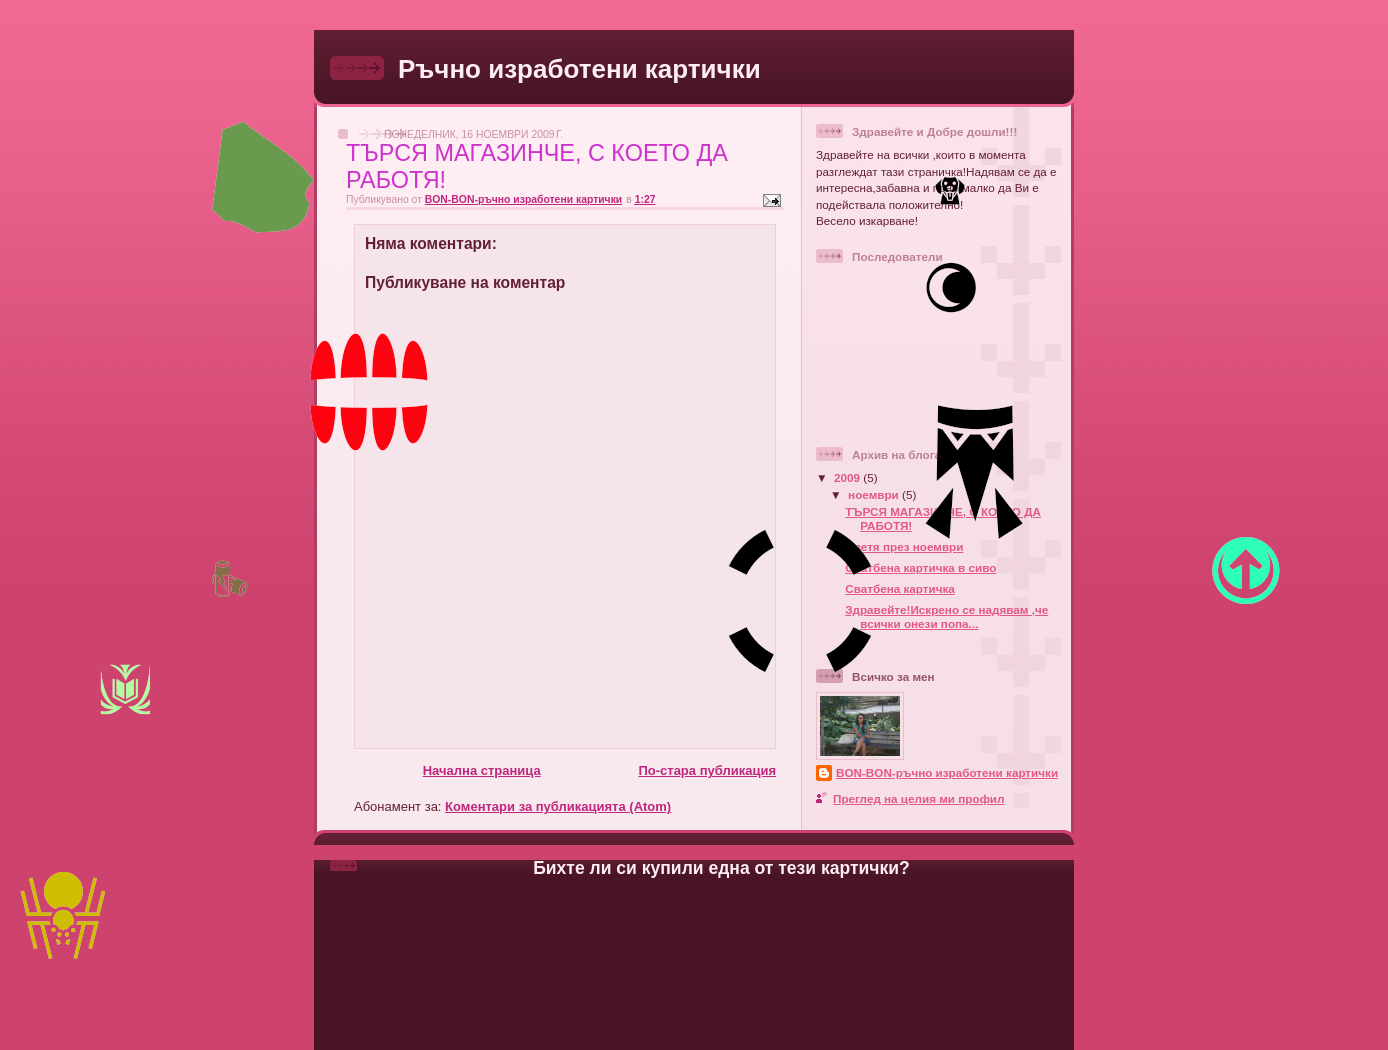 This screenshot has height=1050, width=1388. I want to click on spider enemy or creature in a game interface, so click(63, 915).